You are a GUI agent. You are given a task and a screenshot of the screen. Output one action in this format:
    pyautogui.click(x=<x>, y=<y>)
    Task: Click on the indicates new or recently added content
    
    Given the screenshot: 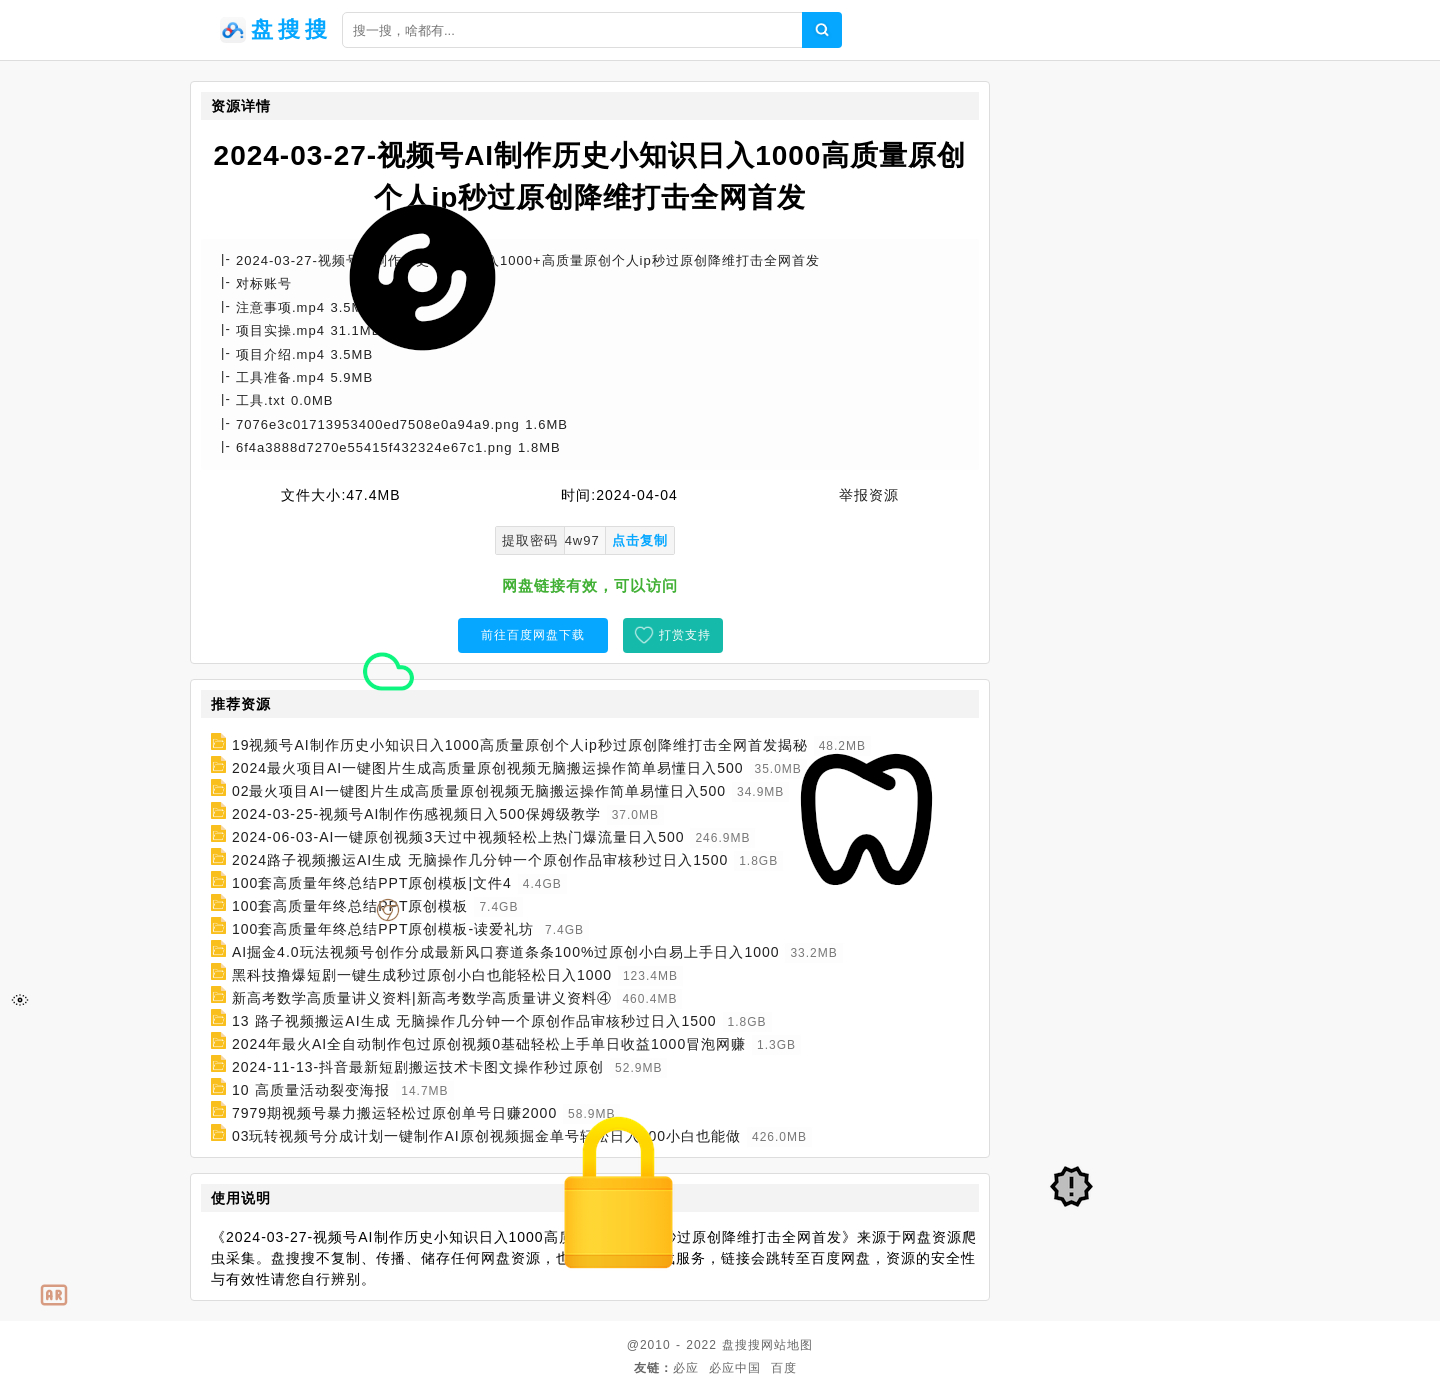 What is the action you would take?
    pyautogui.click(x=1071, y=1186)
    